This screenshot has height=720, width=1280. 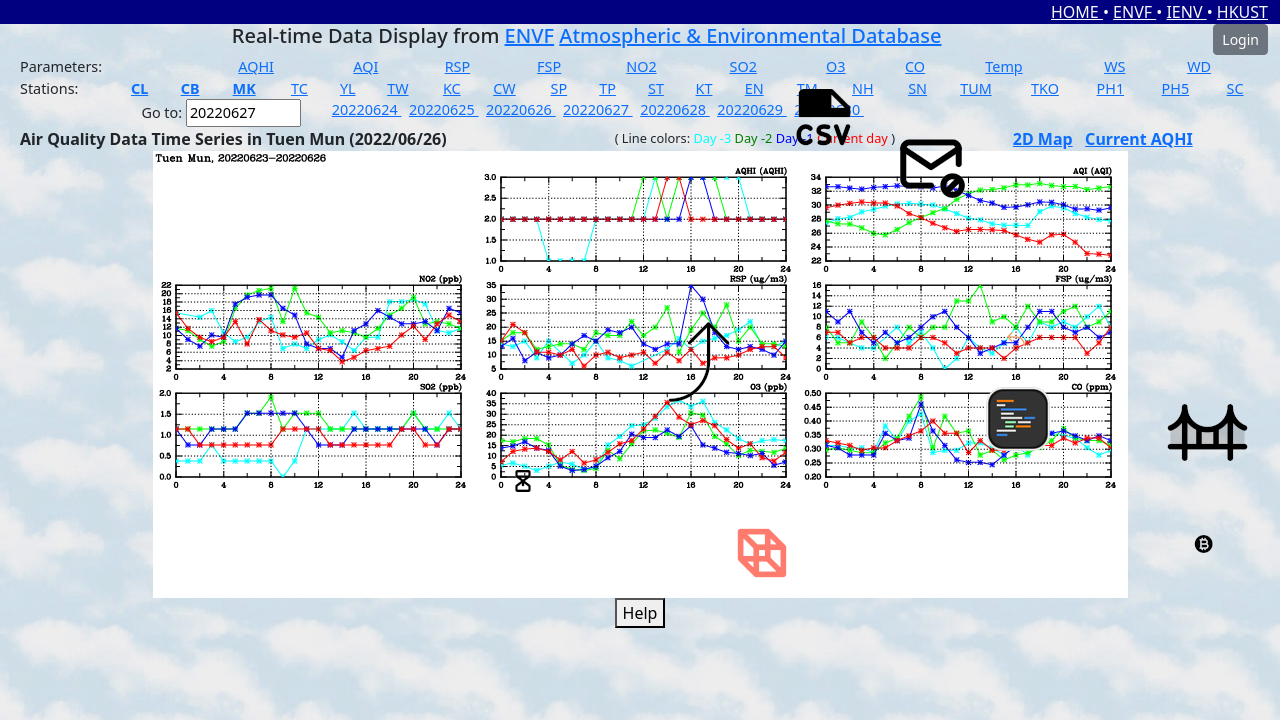 What do you see at coordinates (1207, 432) in the screenshot?
I see `navigate to bridges or overpasses on a map` at bounding box center [1207, 432].